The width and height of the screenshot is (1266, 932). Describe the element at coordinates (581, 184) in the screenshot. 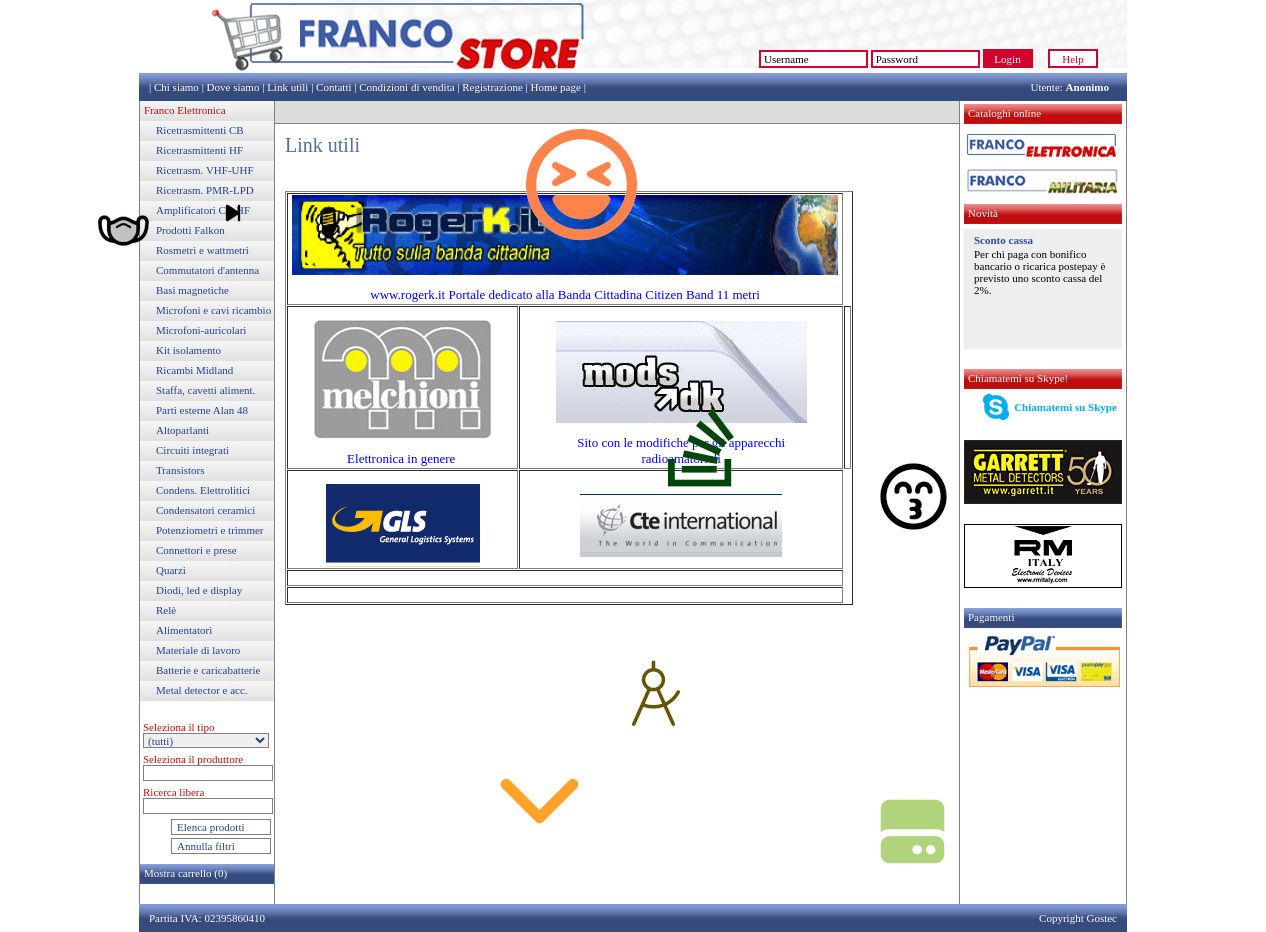

I see `react with a laughing emoji` at that location.